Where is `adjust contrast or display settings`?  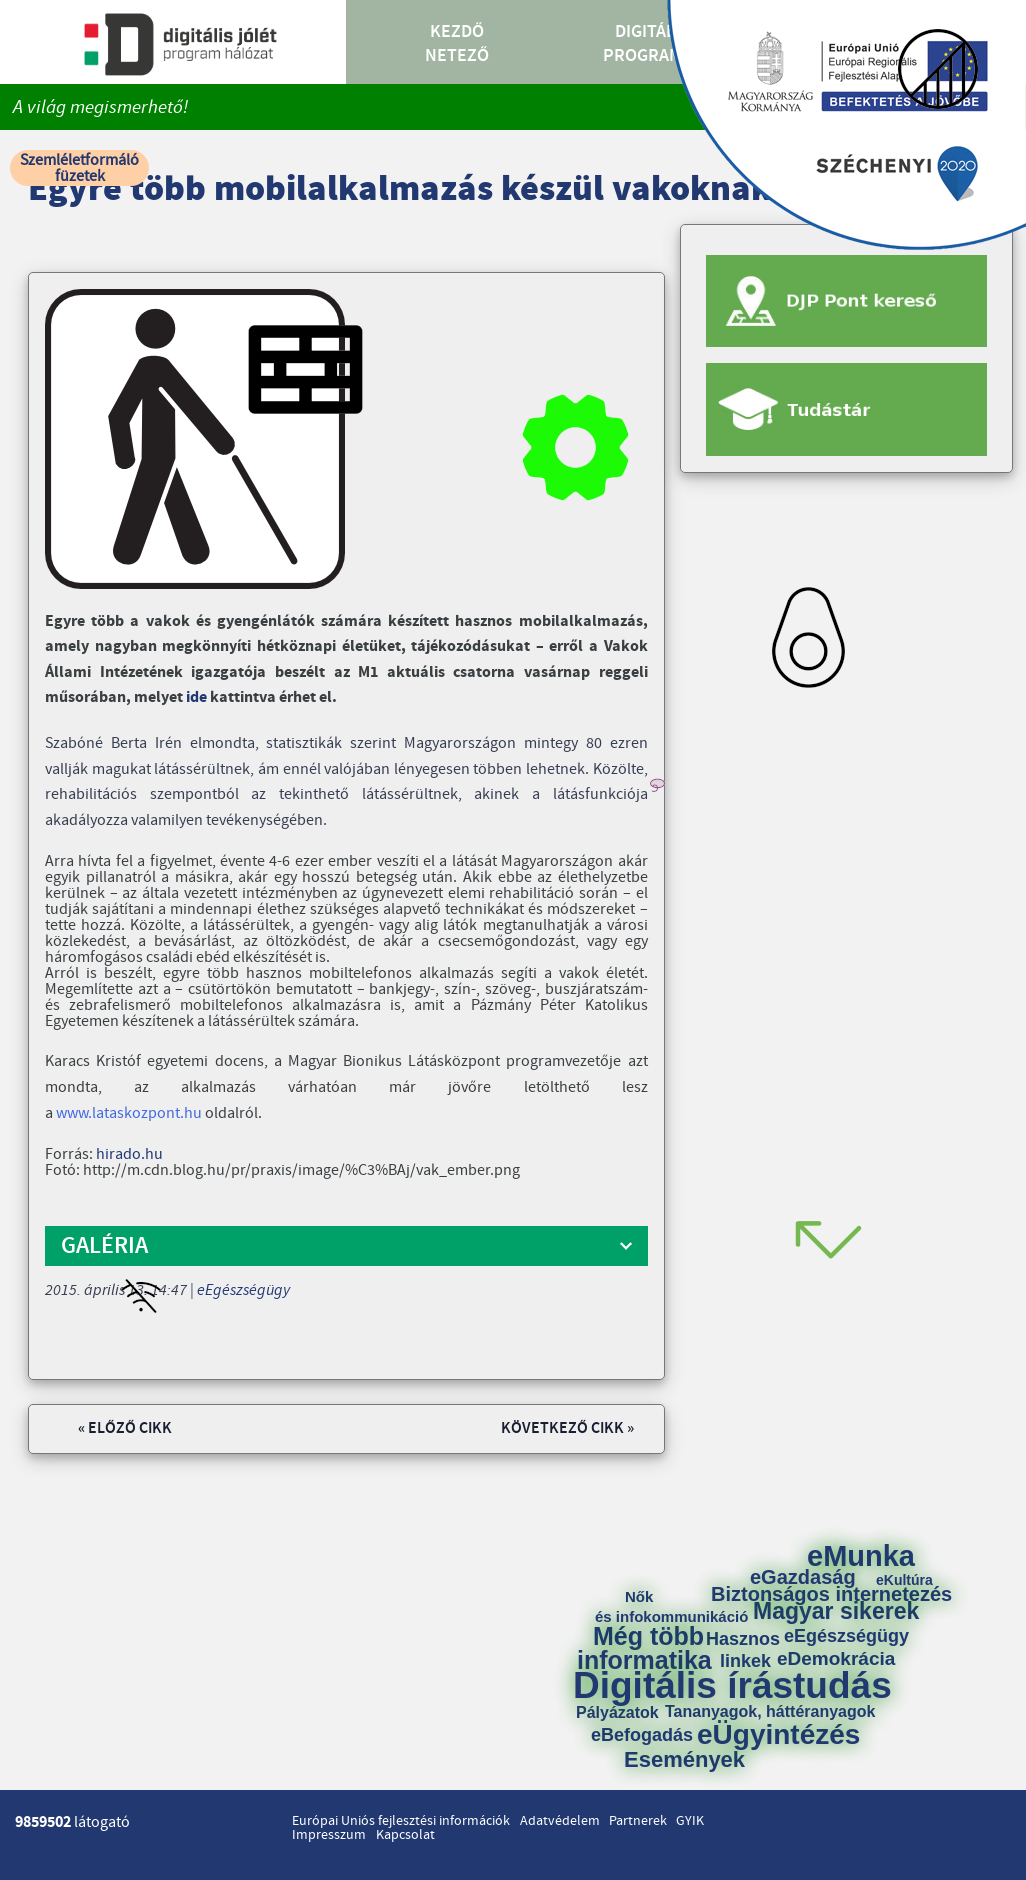 adjust contrast or display settings is located at coordinates (938, 69).